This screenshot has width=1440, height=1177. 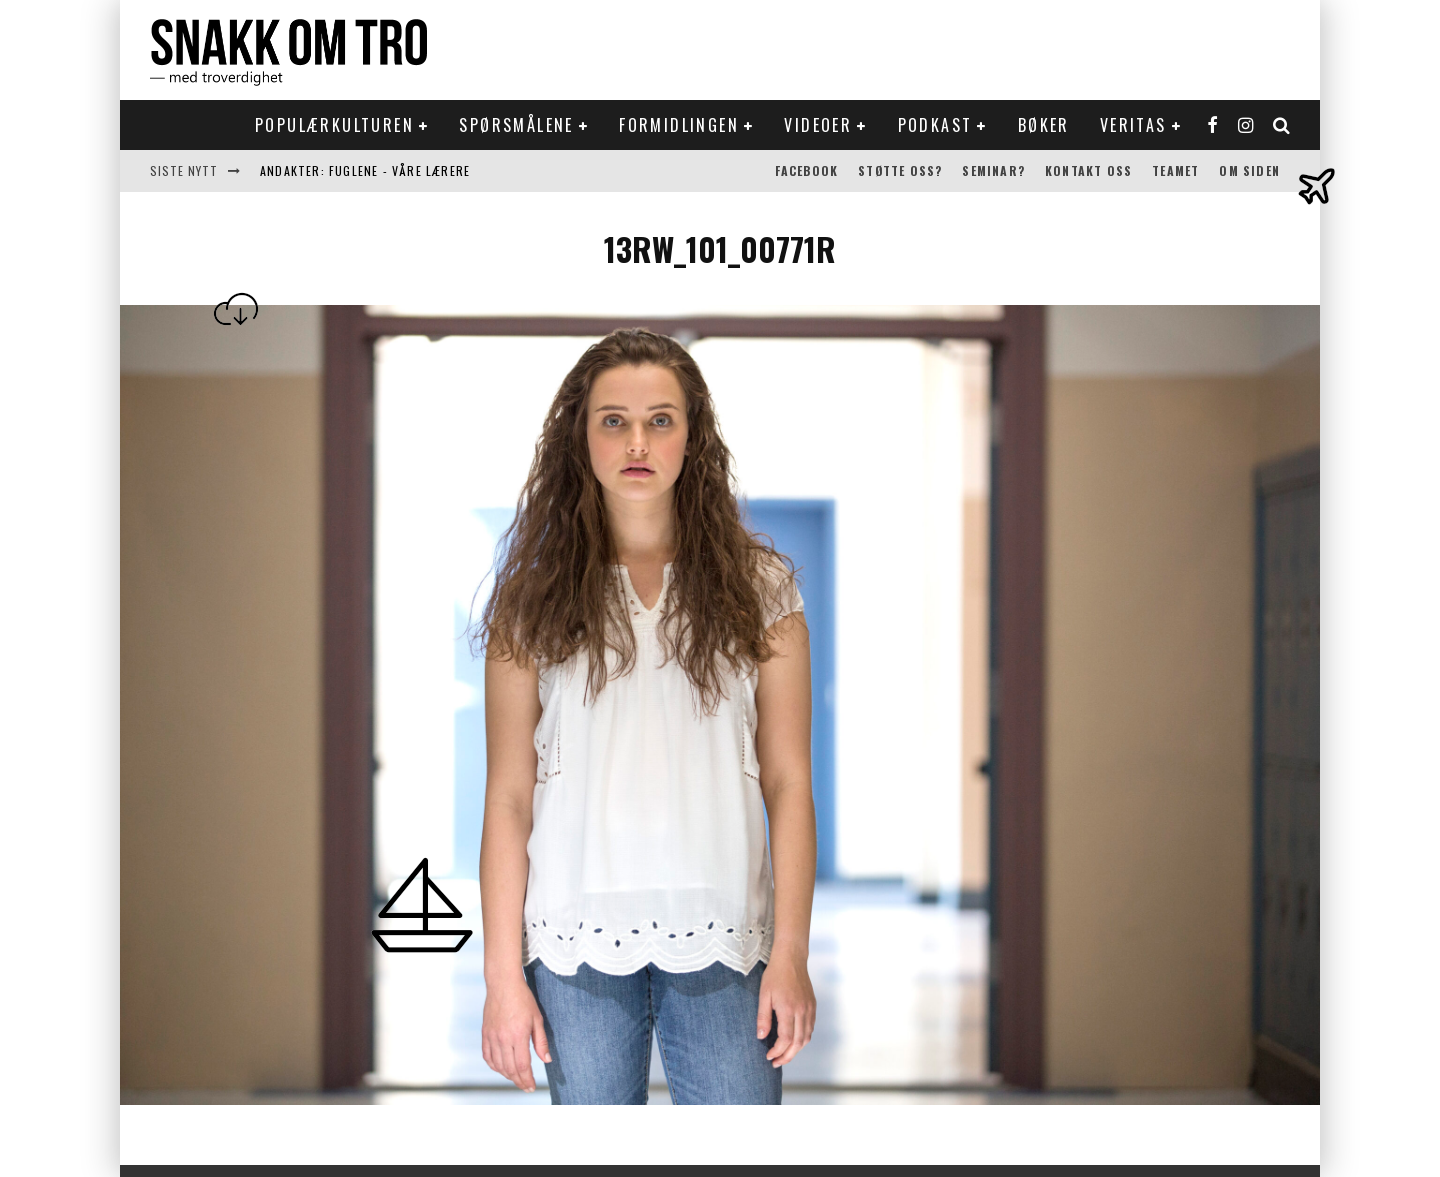 I want to click on download from cloud storage, so click(x=236, y=309).